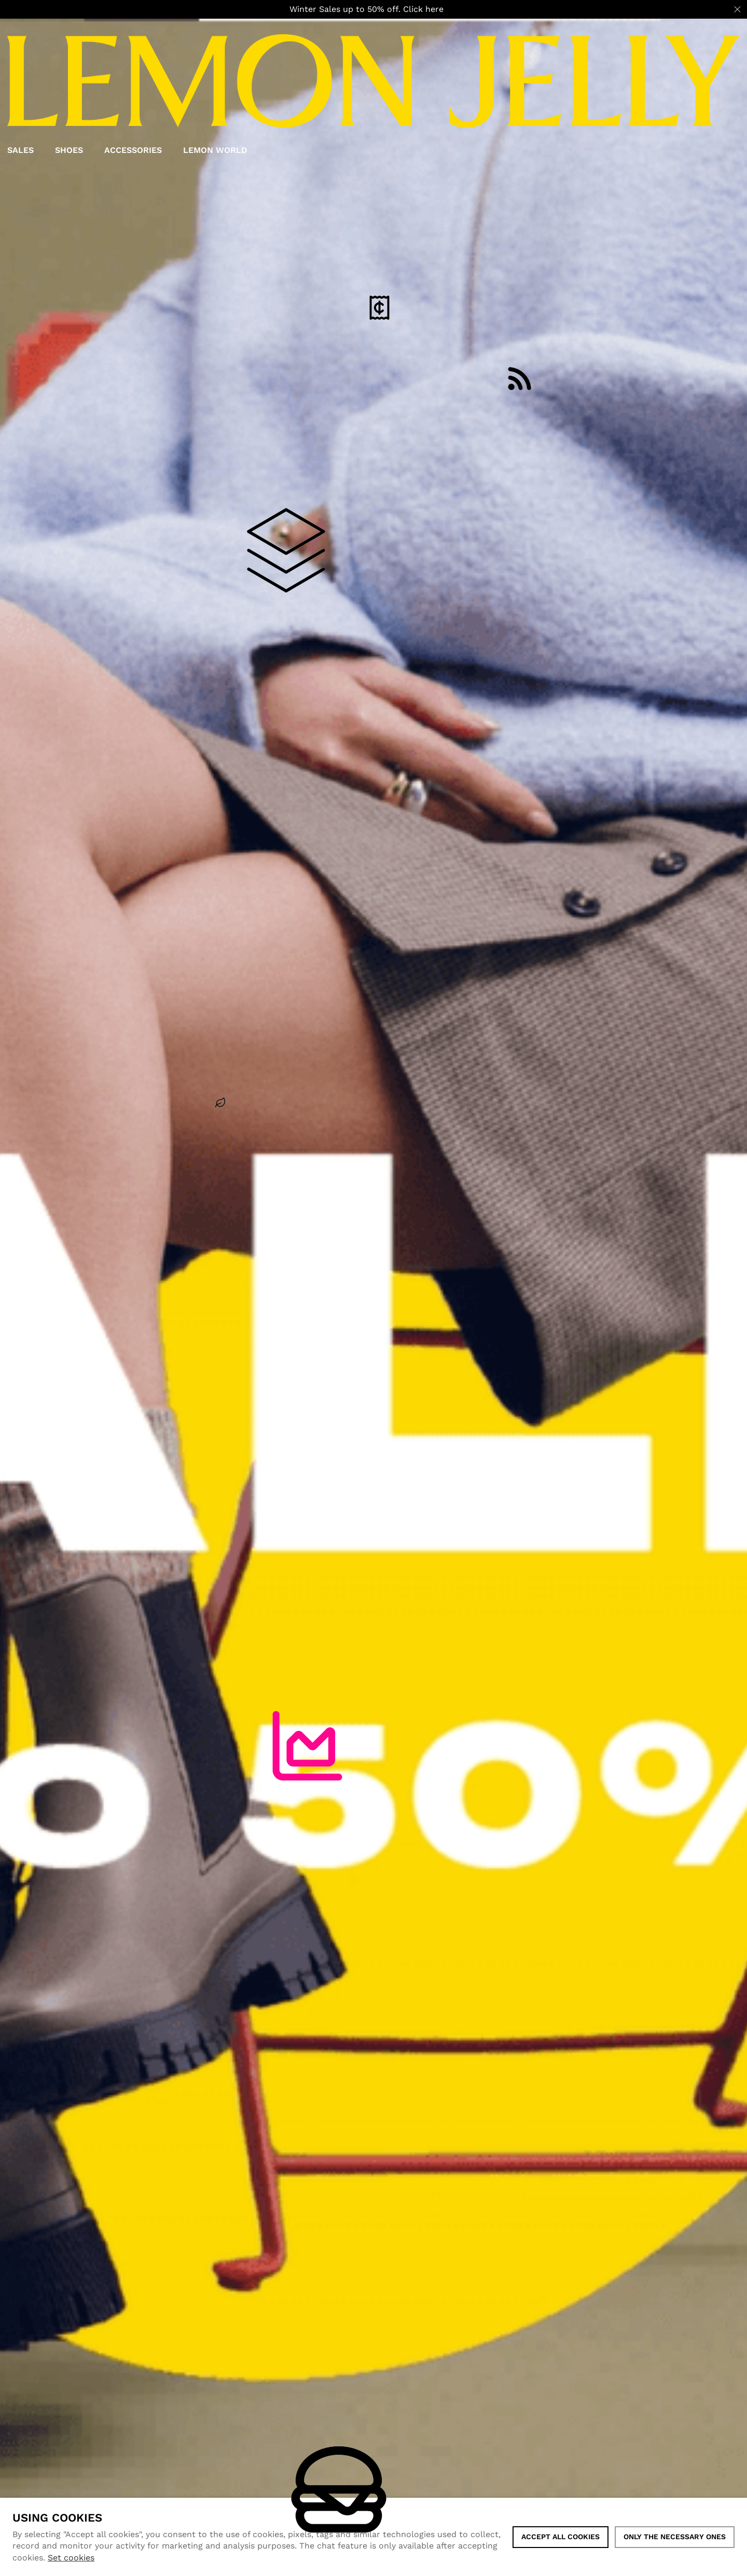  What do you see at coordinates (286, 550) in the screenshot?
I see `view layers or stacked content` at bounding box center [286, 550].